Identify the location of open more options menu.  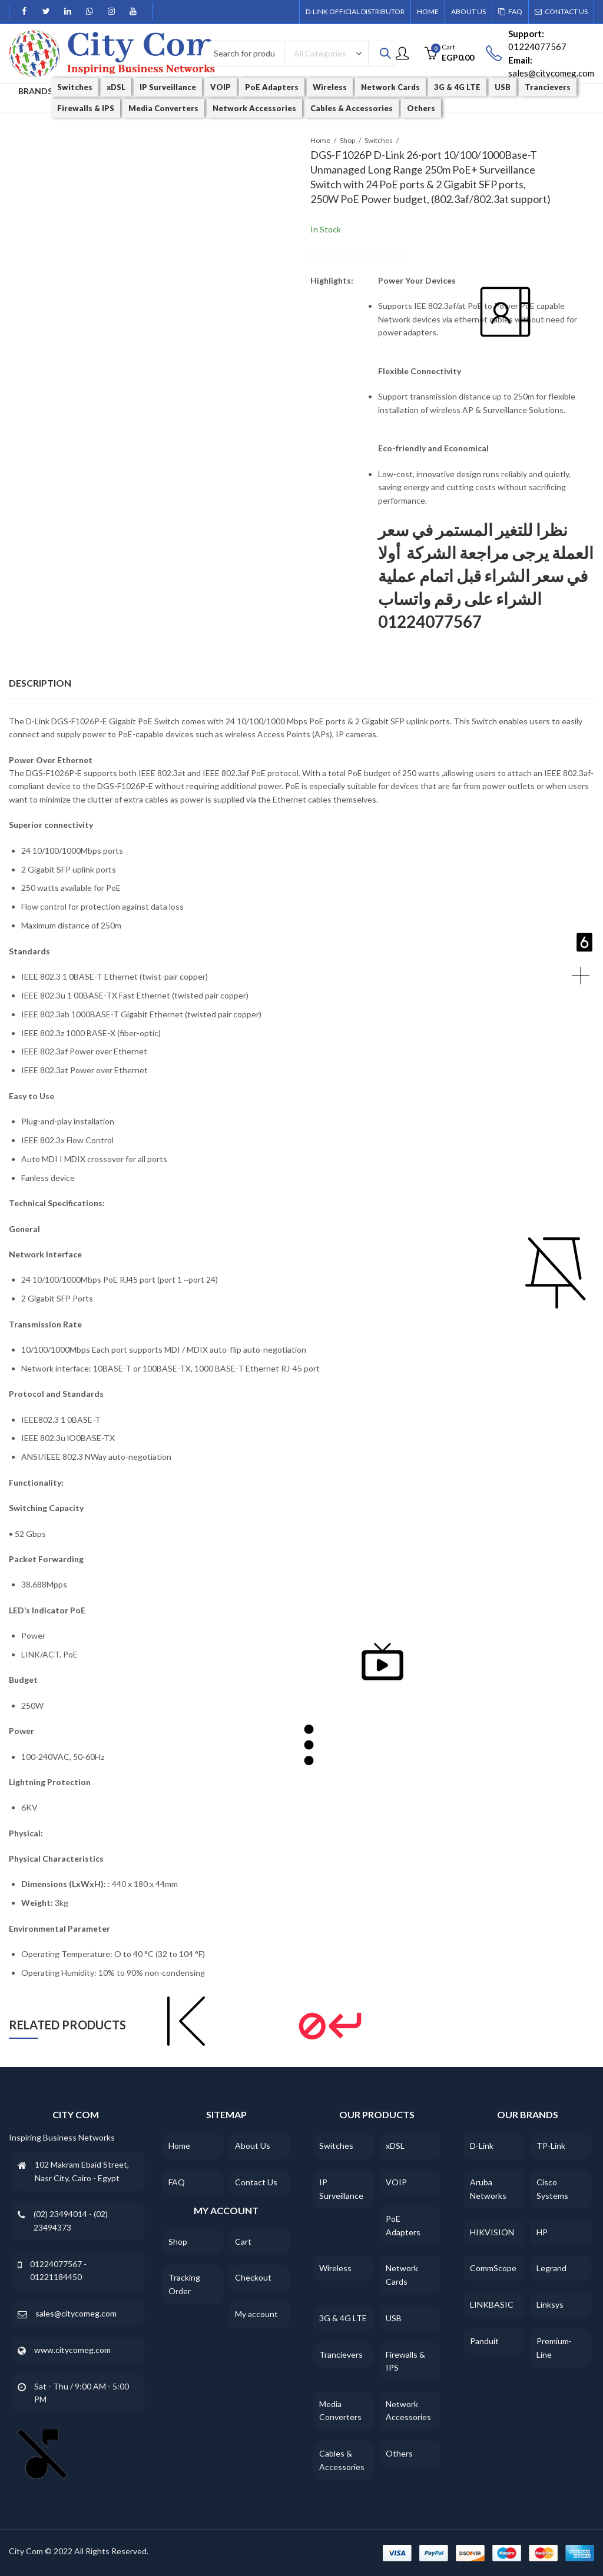
(309, 1745).